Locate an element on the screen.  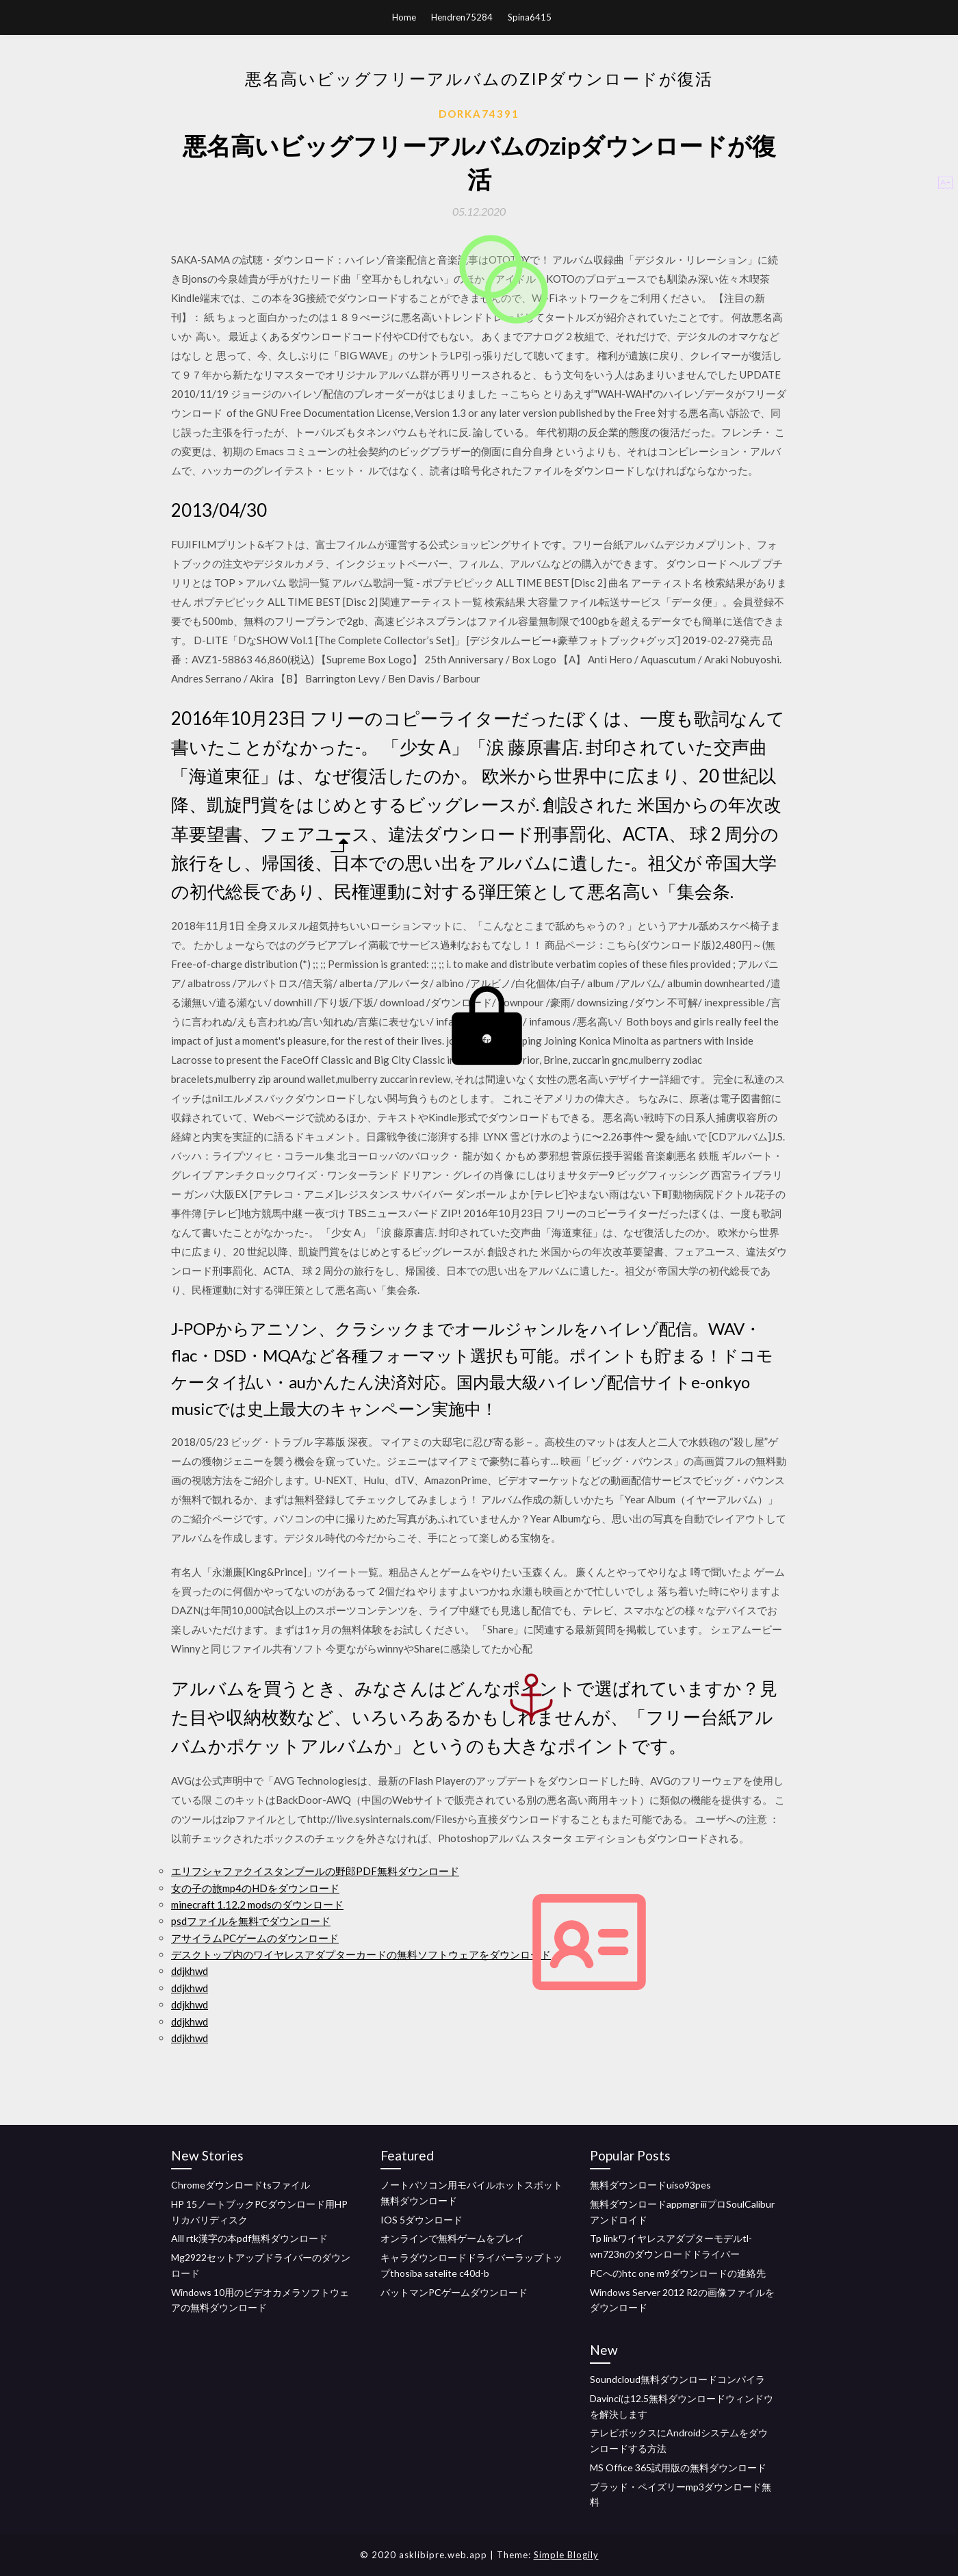
redirect or forward content upward is located at coordinates (340, 846).